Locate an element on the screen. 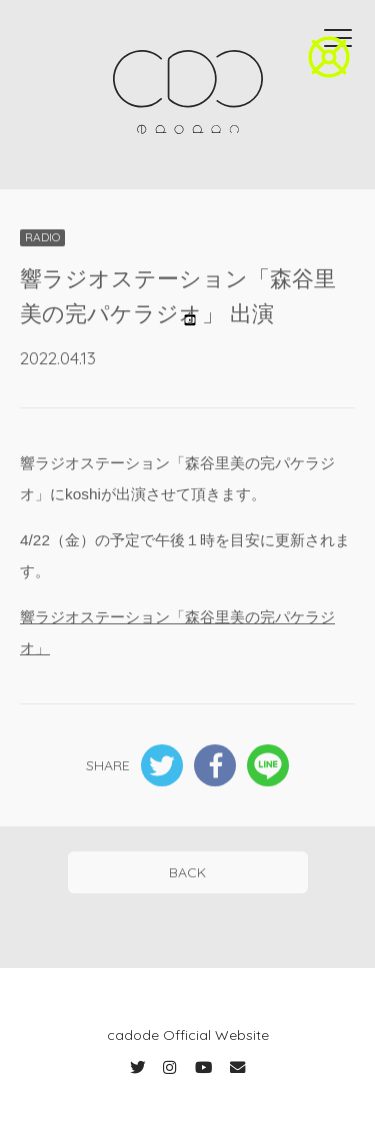  access help or support center is located at coordinates (329, 57).